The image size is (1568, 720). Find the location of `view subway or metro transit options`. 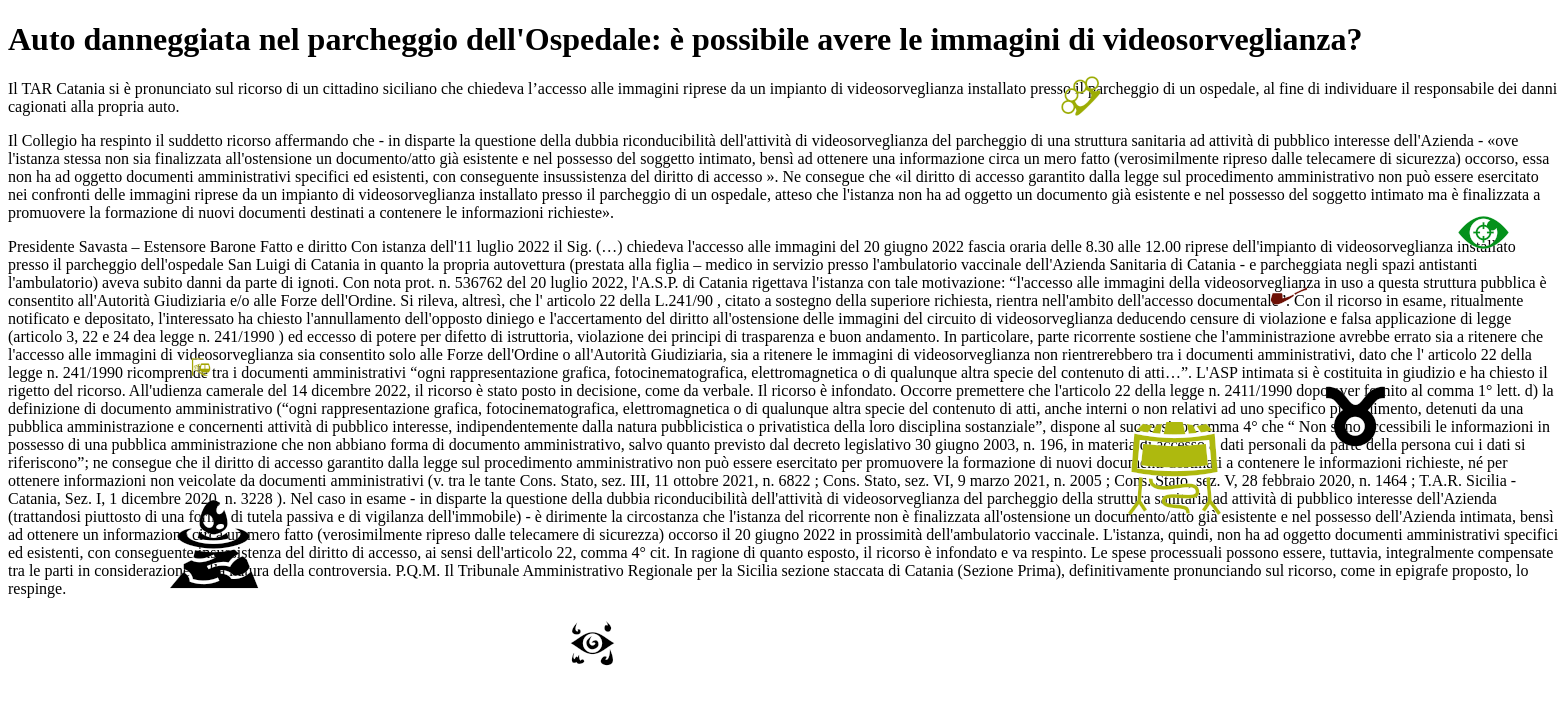

view subway or metro transit options is located at coordinates (201, 367).